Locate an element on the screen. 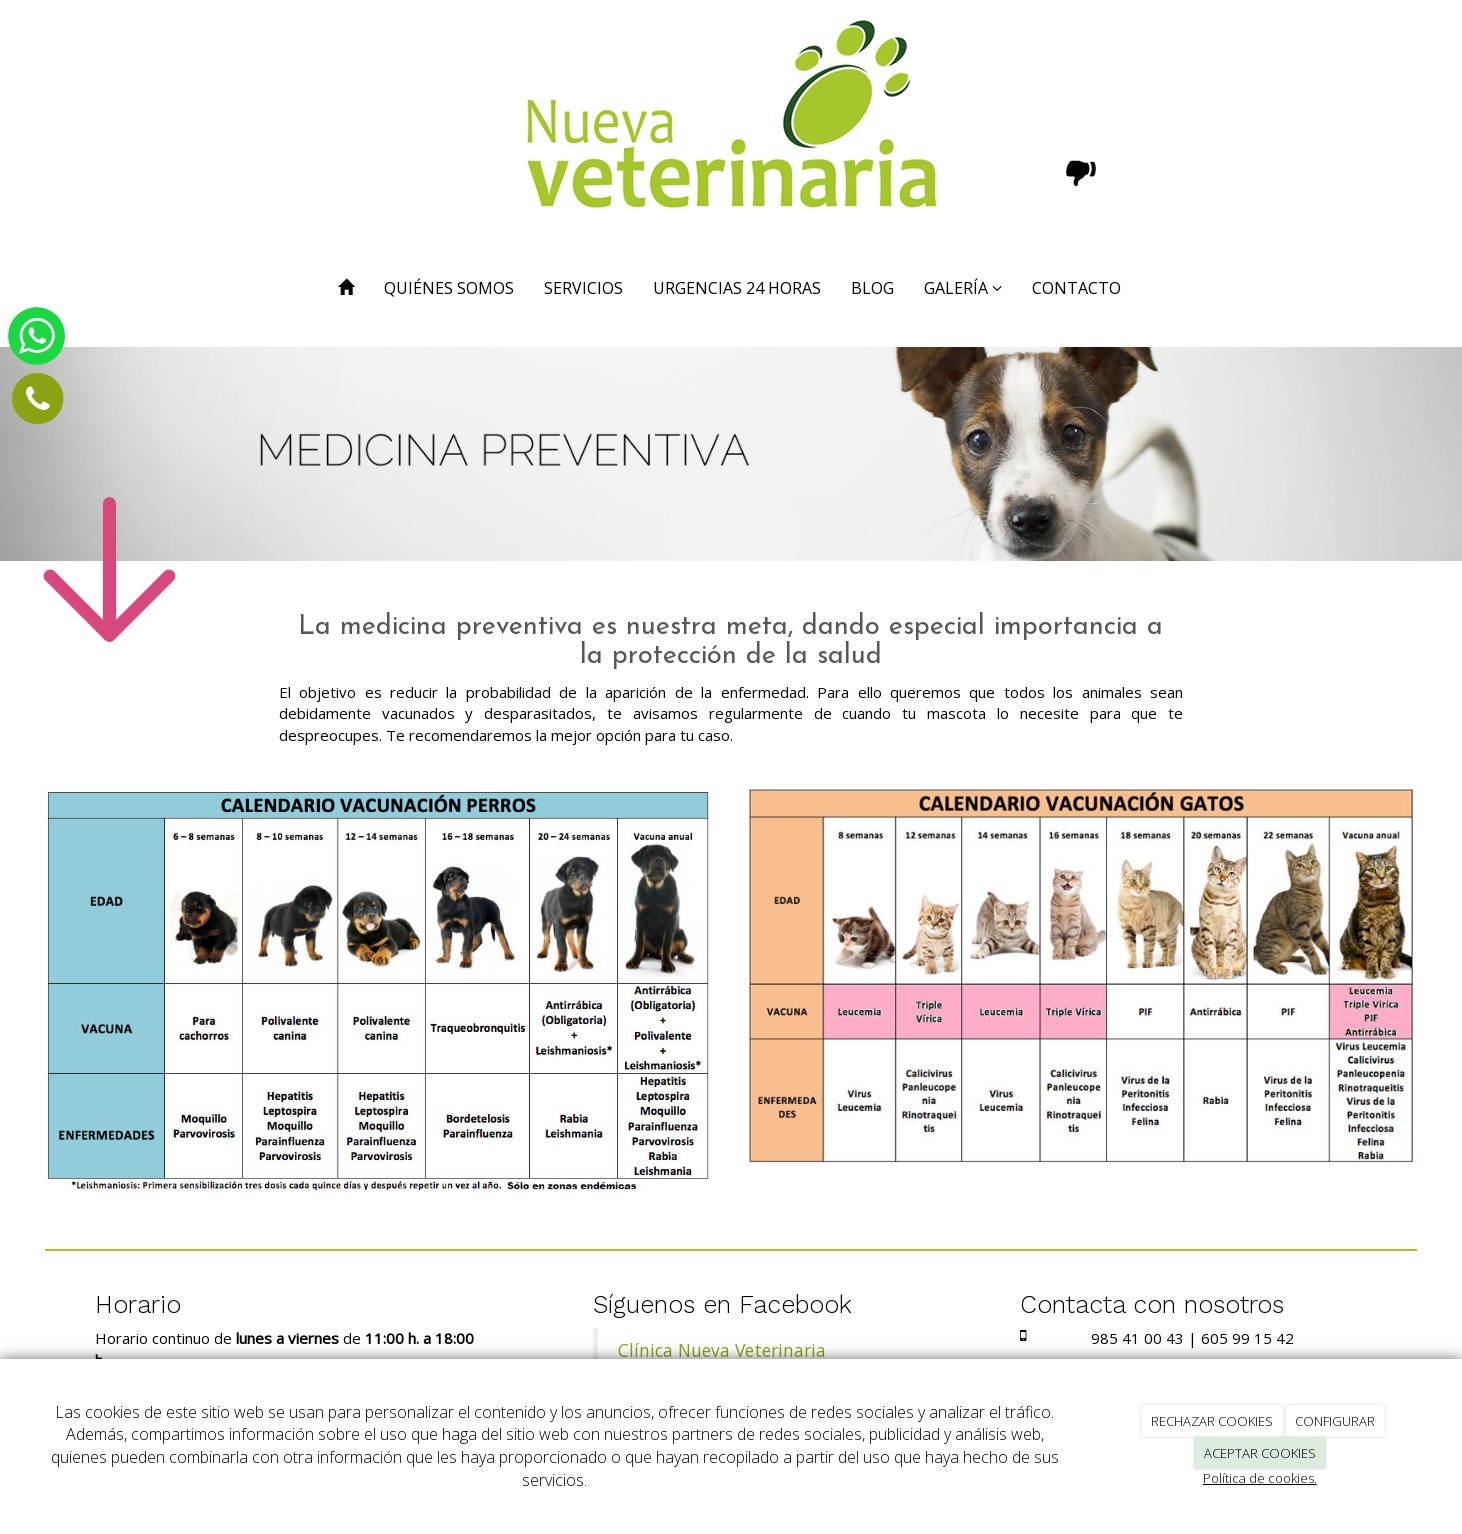 The width and height of the screenshot is (1462, 1534). dislike or downvote content is located at coordinates (1081, 172).